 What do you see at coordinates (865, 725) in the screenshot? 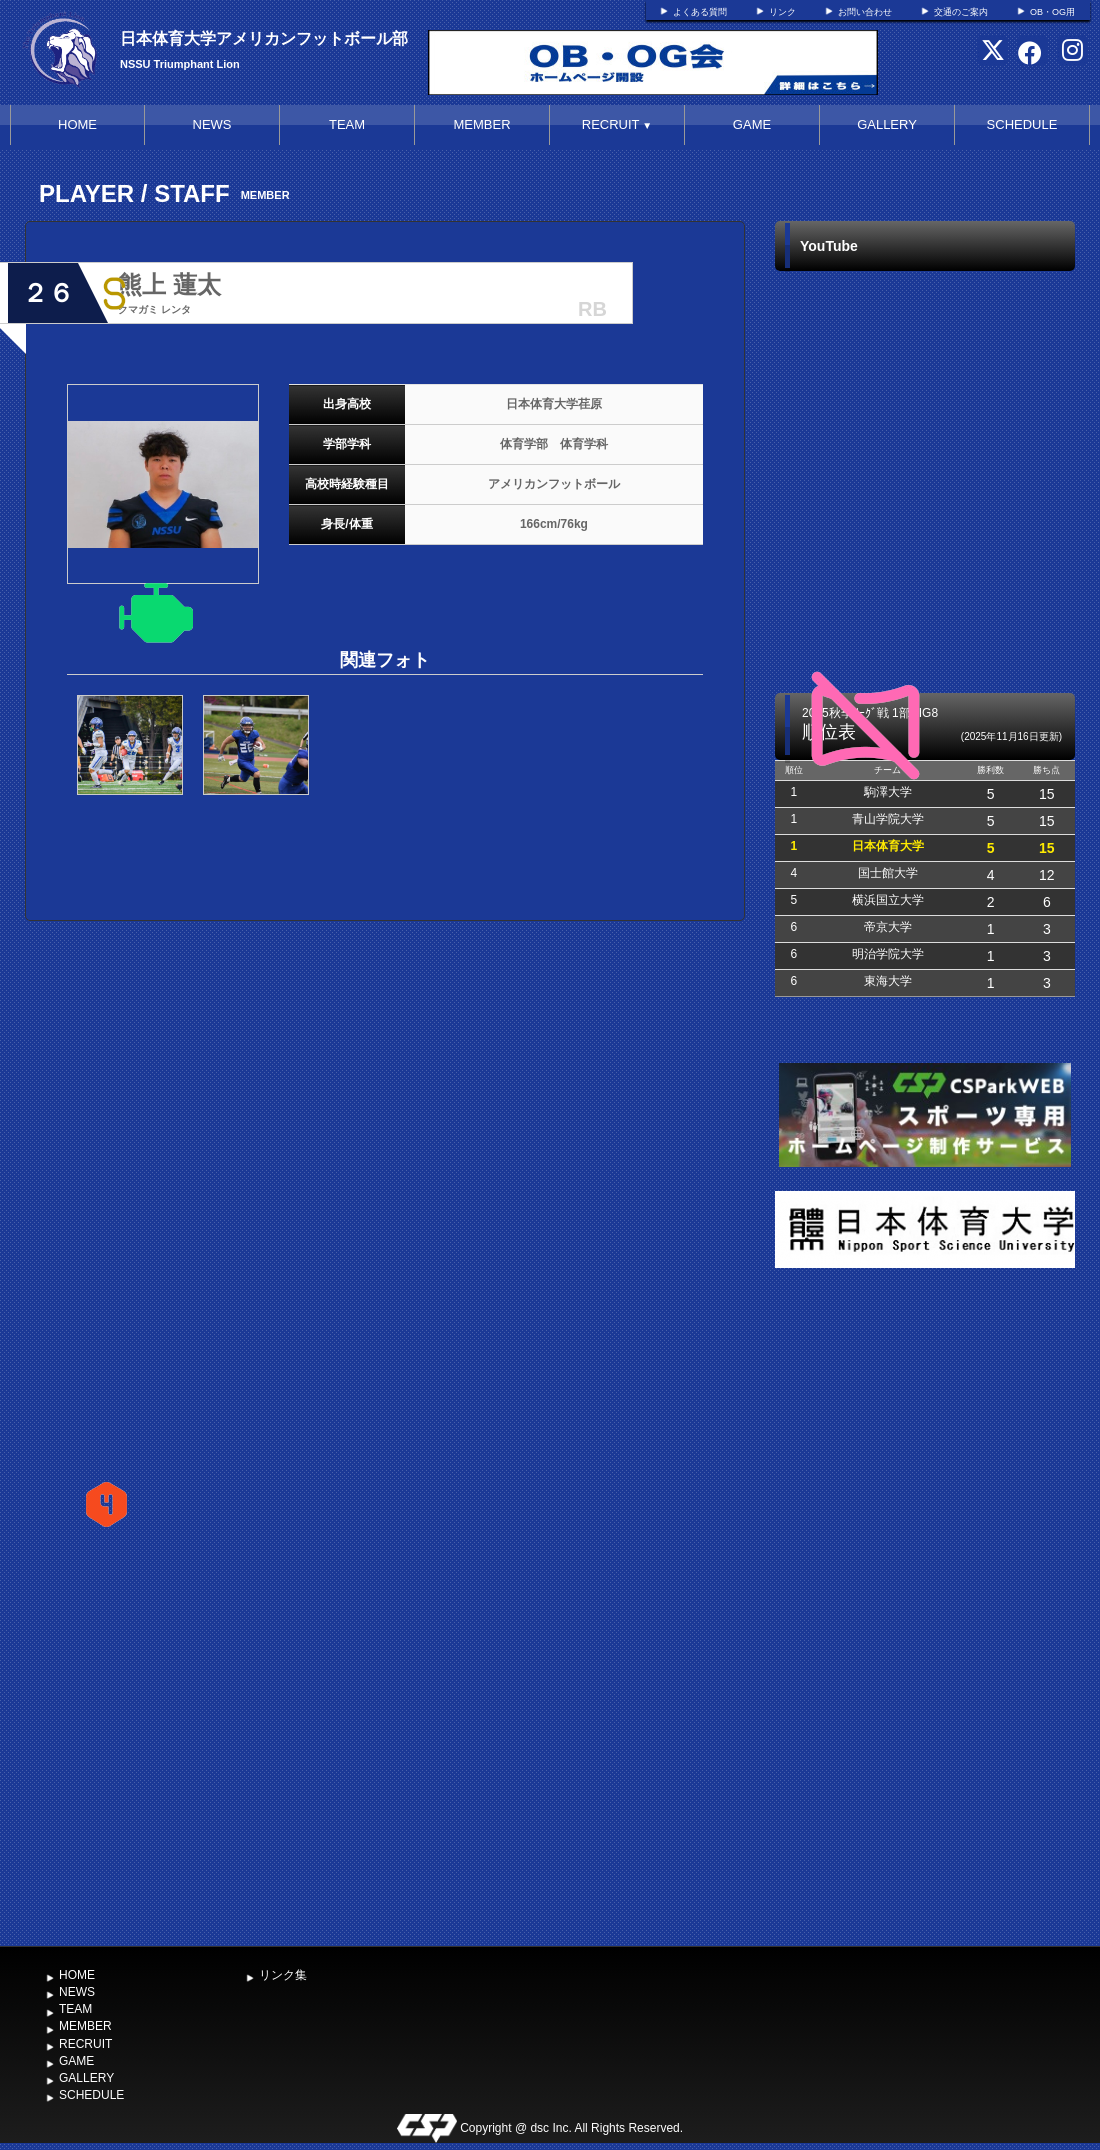
I see `disable horizontal panorama mode` at bounding box center [865, 725].